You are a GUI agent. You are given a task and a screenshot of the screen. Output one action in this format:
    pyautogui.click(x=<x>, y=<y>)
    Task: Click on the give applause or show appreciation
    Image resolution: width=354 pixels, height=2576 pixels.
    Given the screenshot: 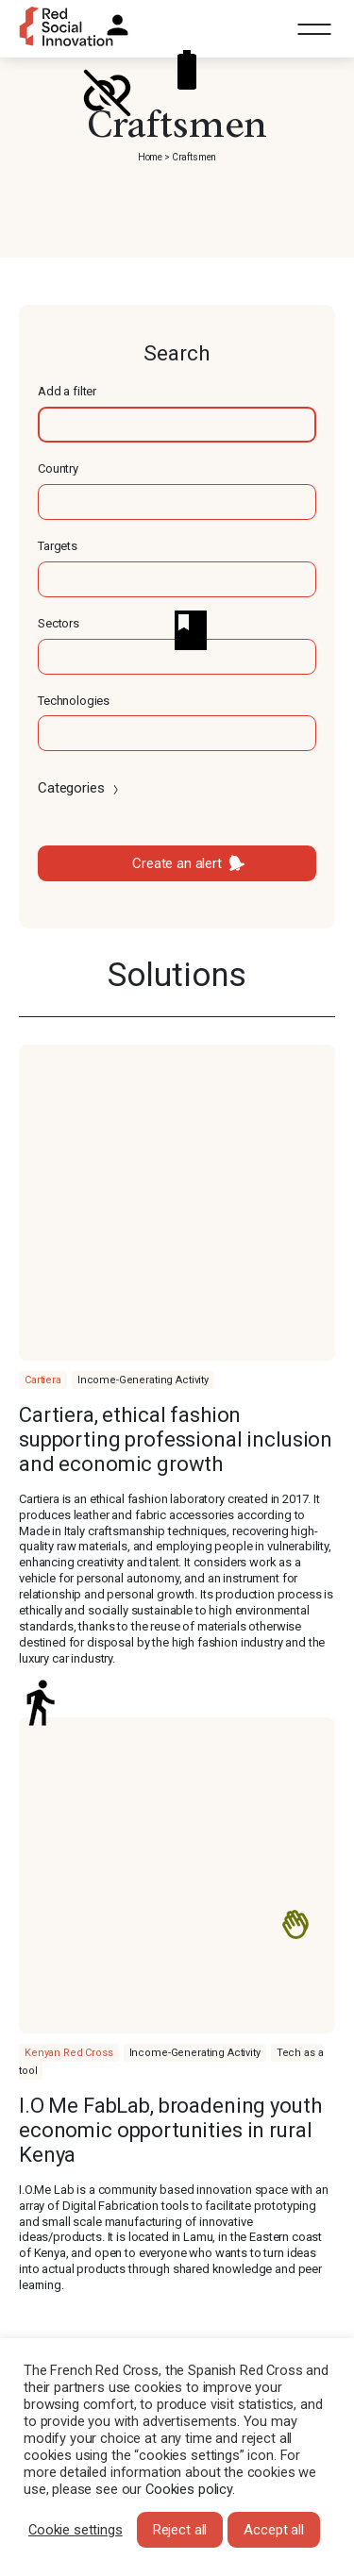 What is the action you would take?
    pyautogui.click(x=295, y=1924)
    